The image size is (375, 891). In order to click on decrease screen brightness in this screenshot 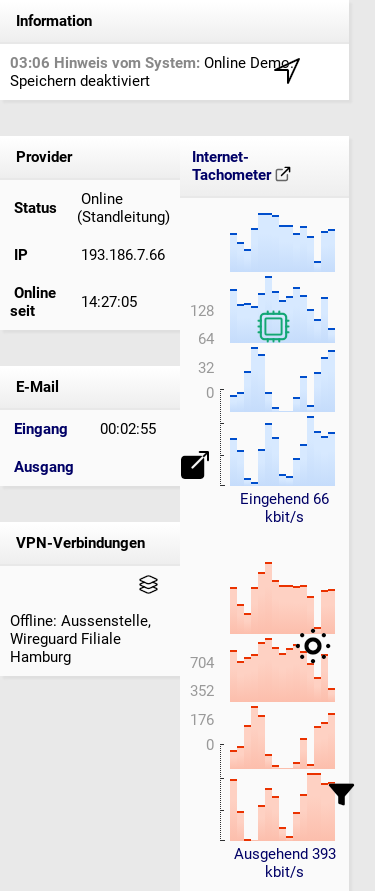, I will do `click(313, 646)`.